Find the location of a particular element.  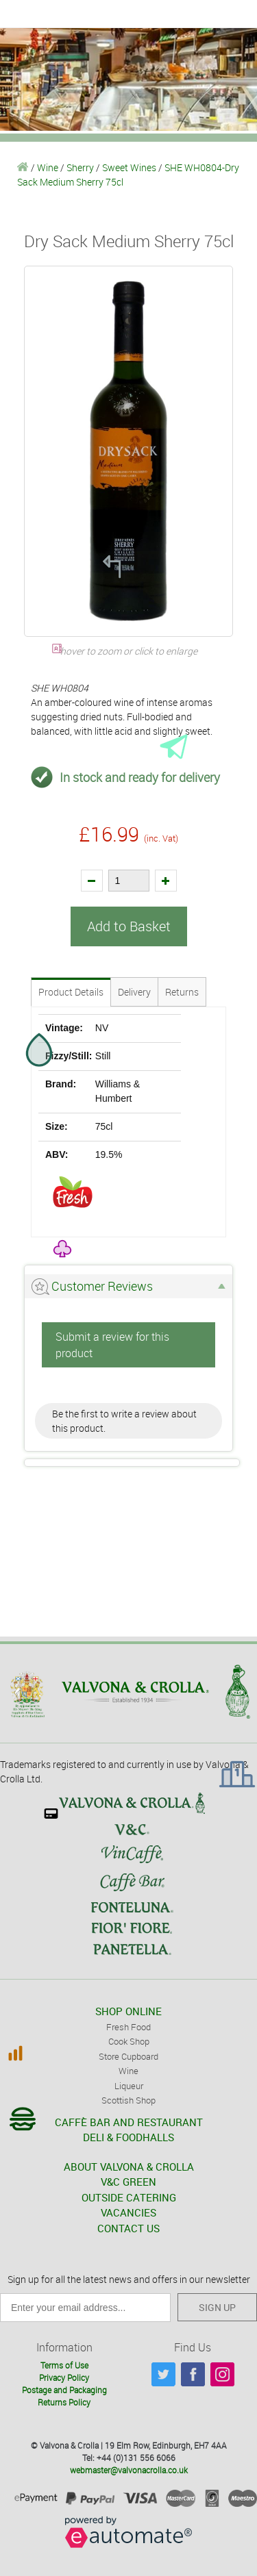

access food or restaurant options is located at coordinates (23, 2119).